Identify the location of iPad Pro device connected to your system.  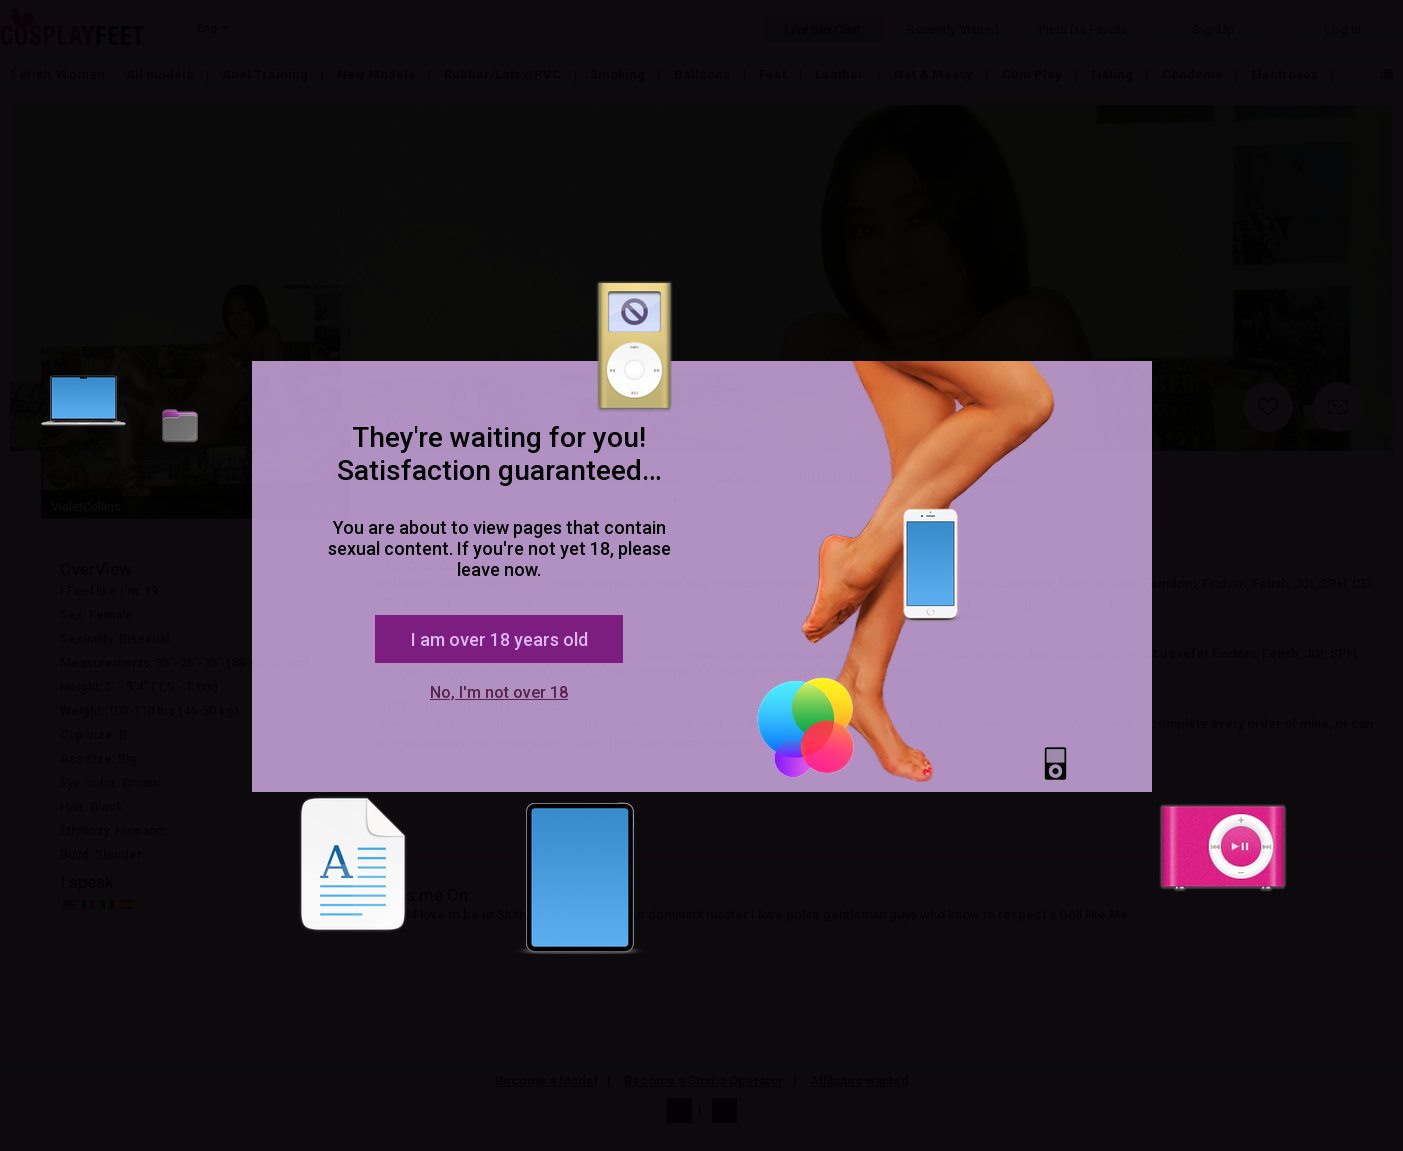
(580, 879).